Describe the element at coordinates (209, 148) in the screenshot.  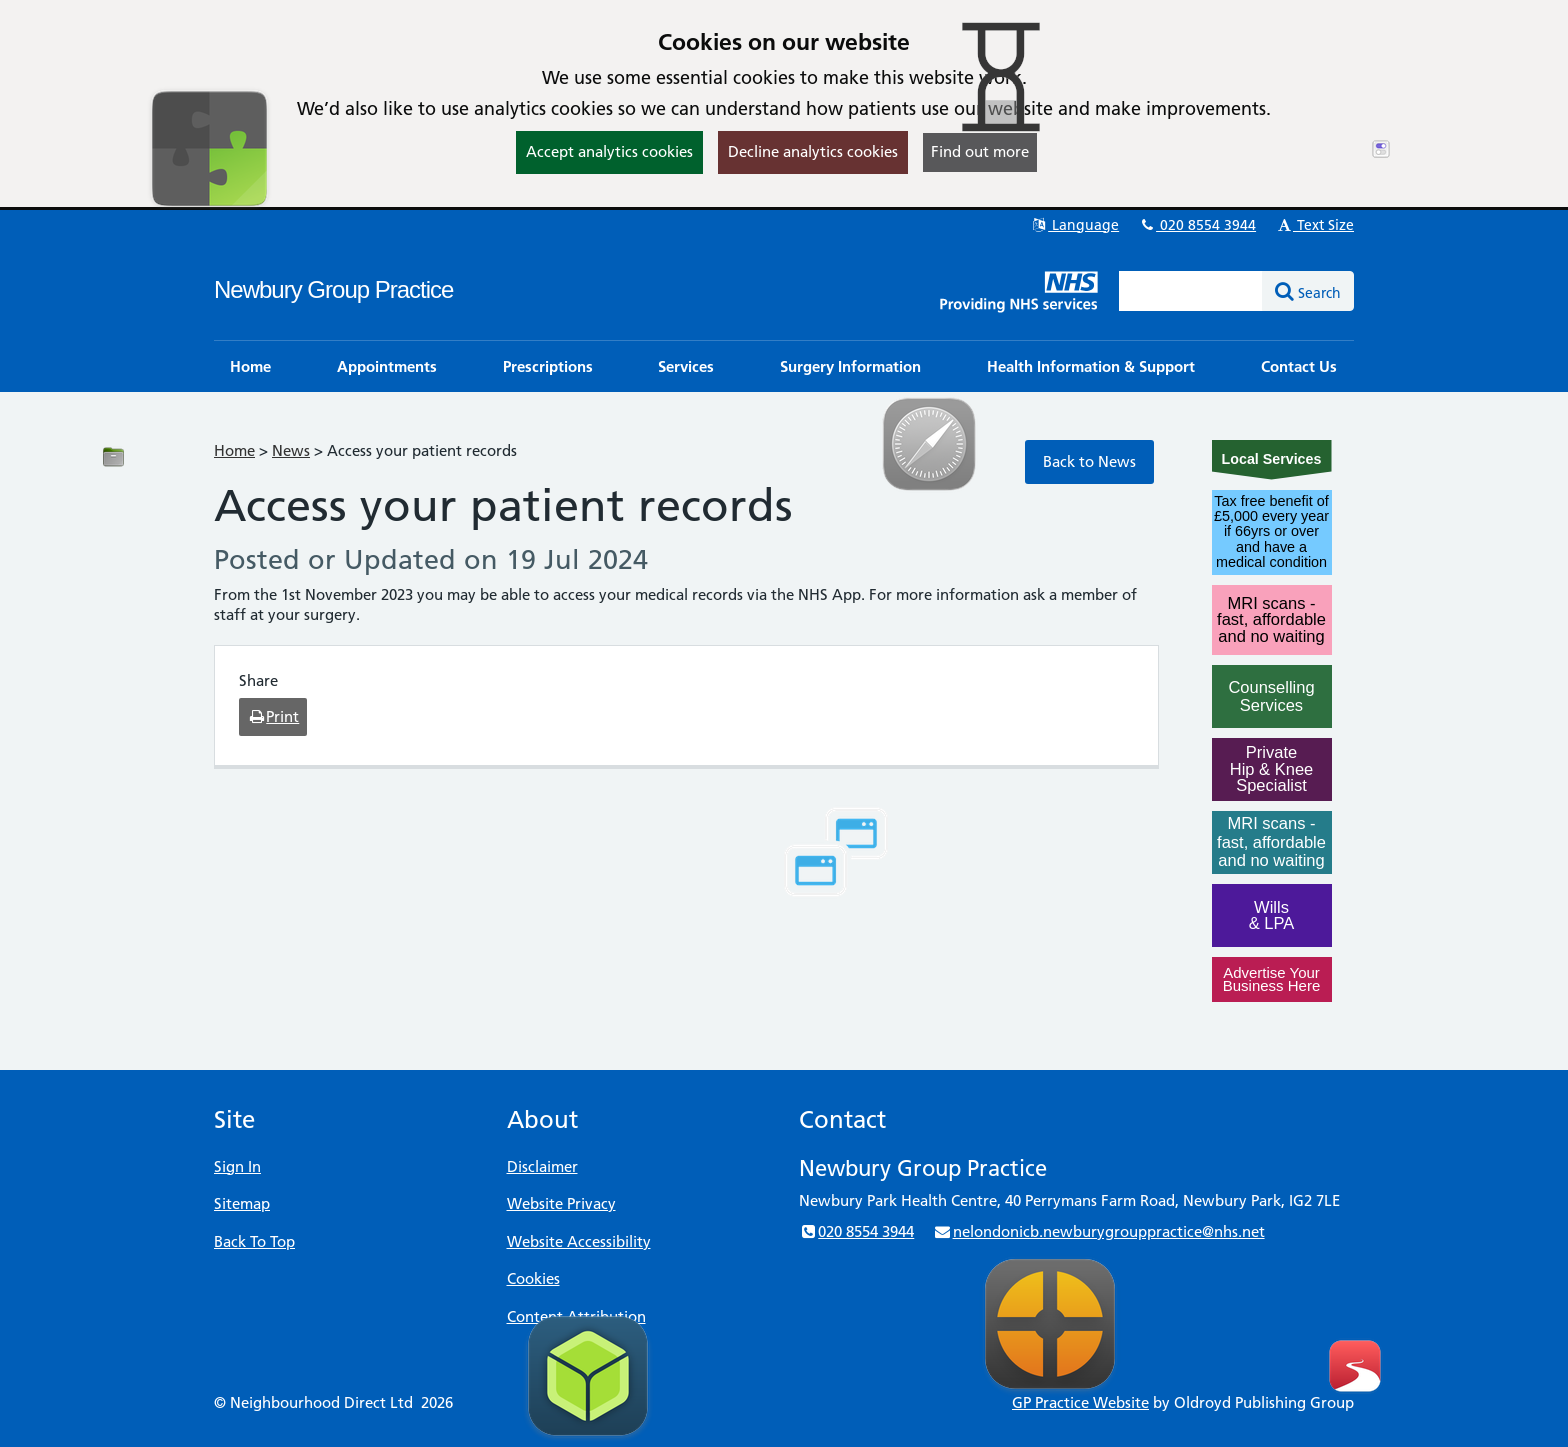
I see `open extension manager app` at that location.